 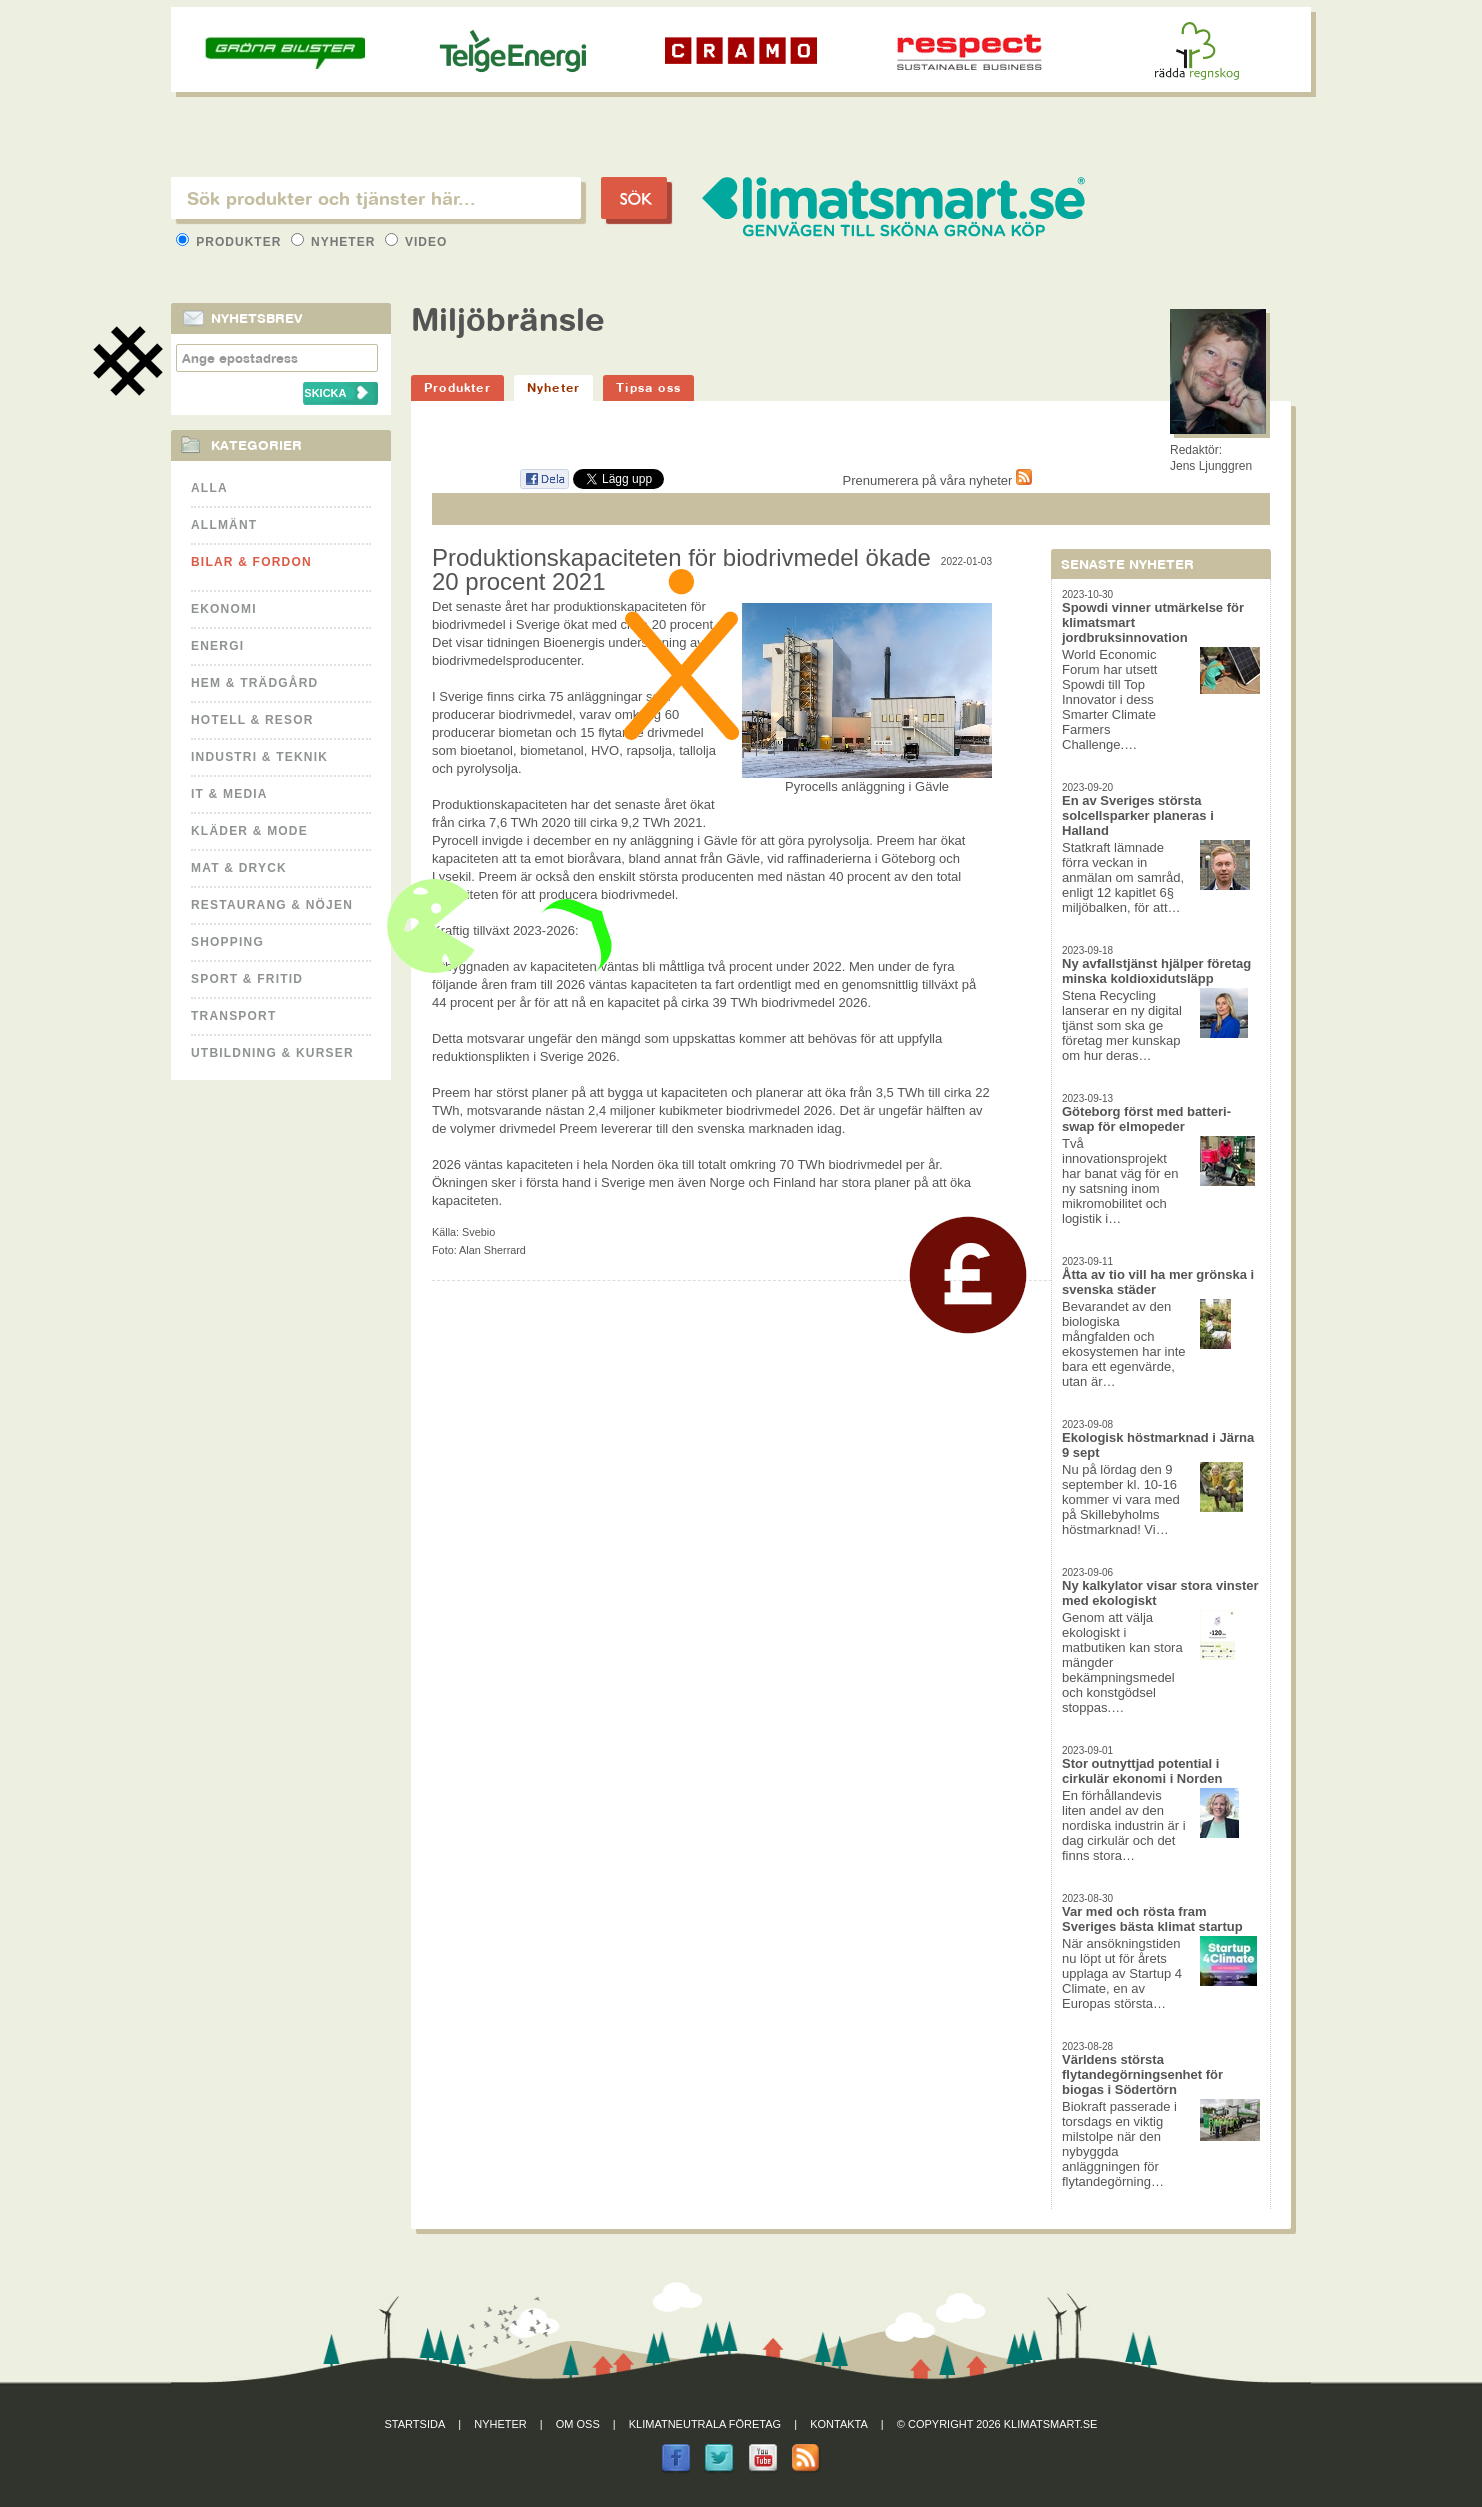 What do you see at coordinates (681, 654) in the screenshot?
I see `launch Citrix workspace or virtual desktop` at bounding box center [681, 654].